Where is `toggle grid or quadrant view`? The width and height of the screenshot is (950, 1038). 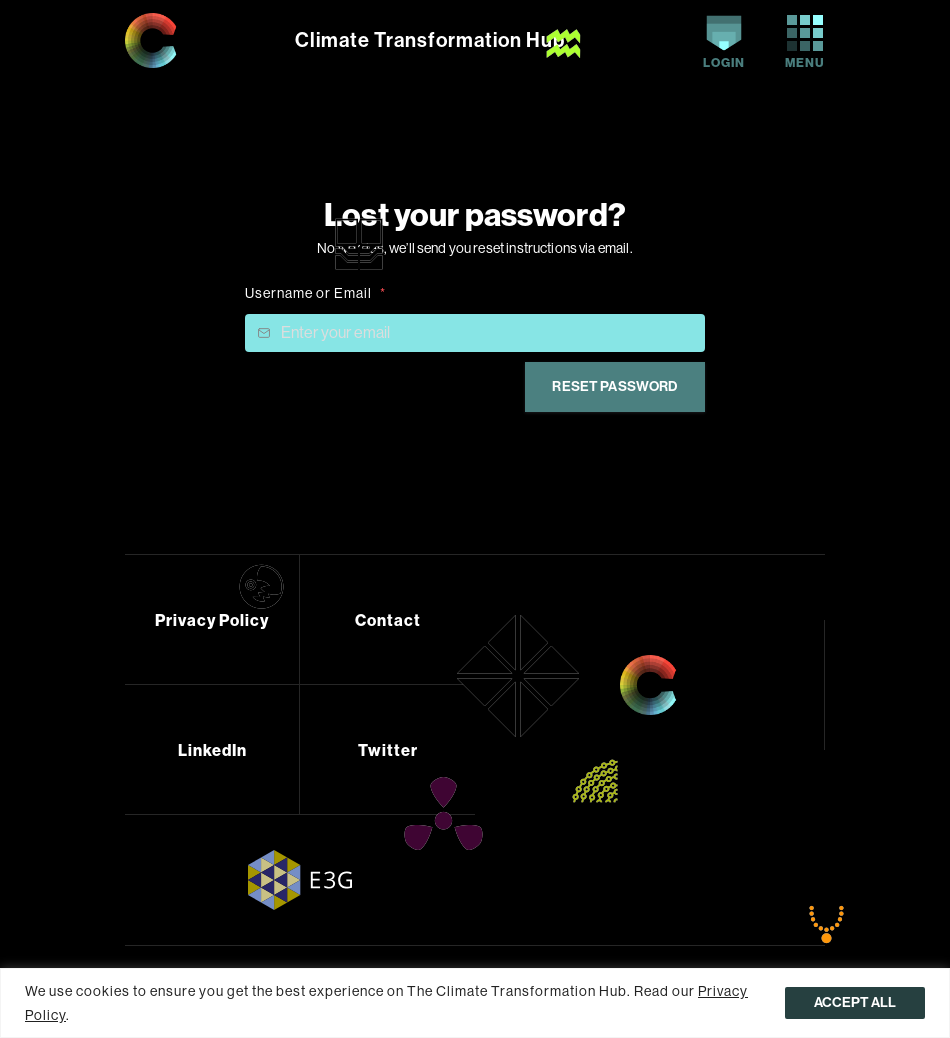
toggle grid or quadrant view is located at coordinates (518, 676).